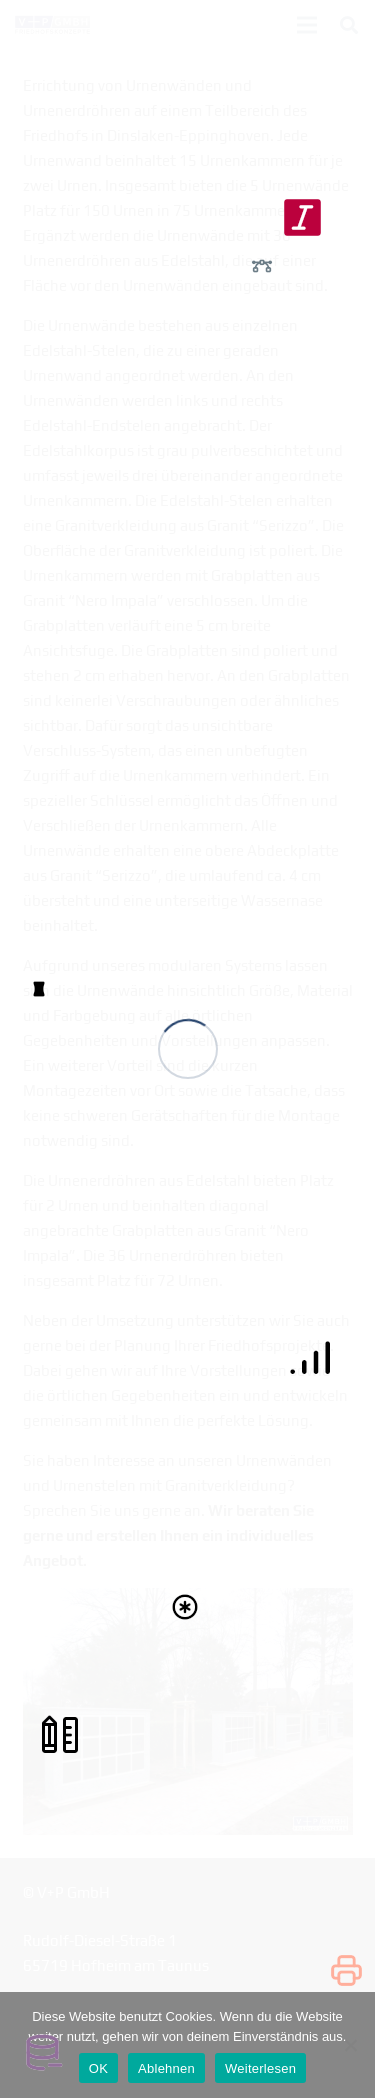 Image resolution: width=375 pixels, height=2098 pixels. What do you see at coordinates (262, 266) in the screenshot?
I see `edit vector path with bezier curve handles` at bounding box center [262, 266].